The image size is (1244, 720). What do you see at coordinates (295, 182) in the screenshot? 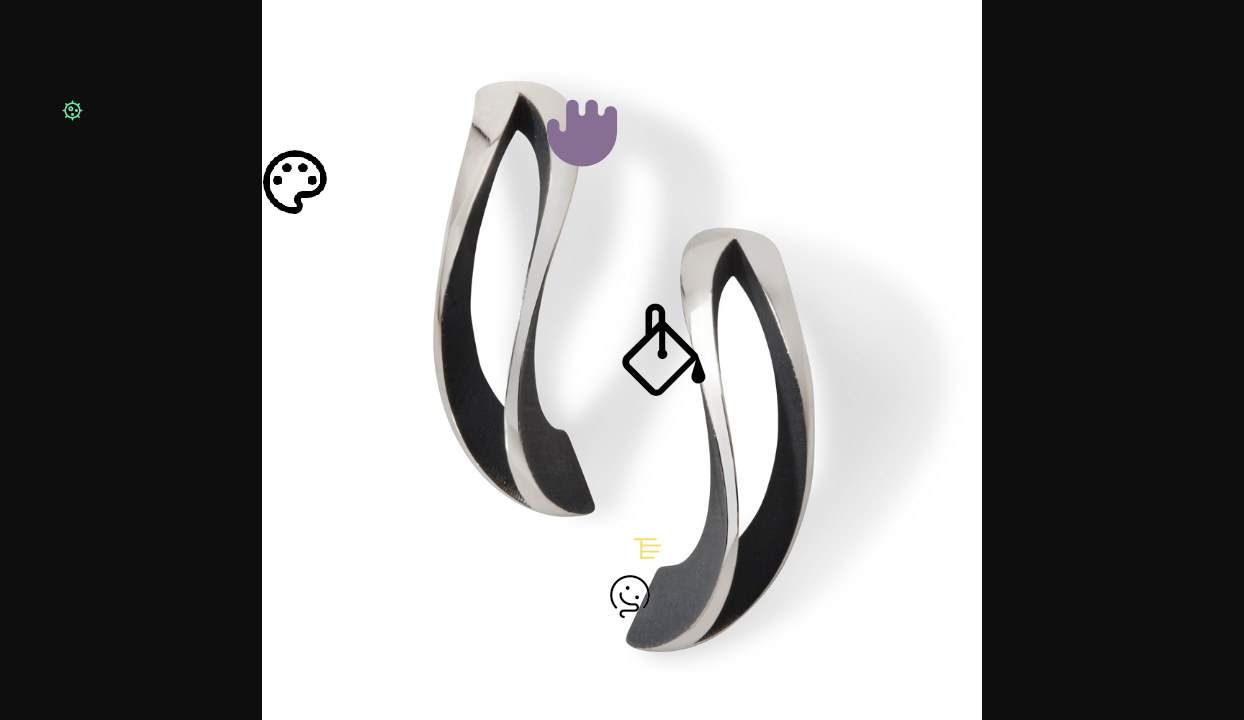
I see `access color or theme customization options` at bounding box center [295, 182].